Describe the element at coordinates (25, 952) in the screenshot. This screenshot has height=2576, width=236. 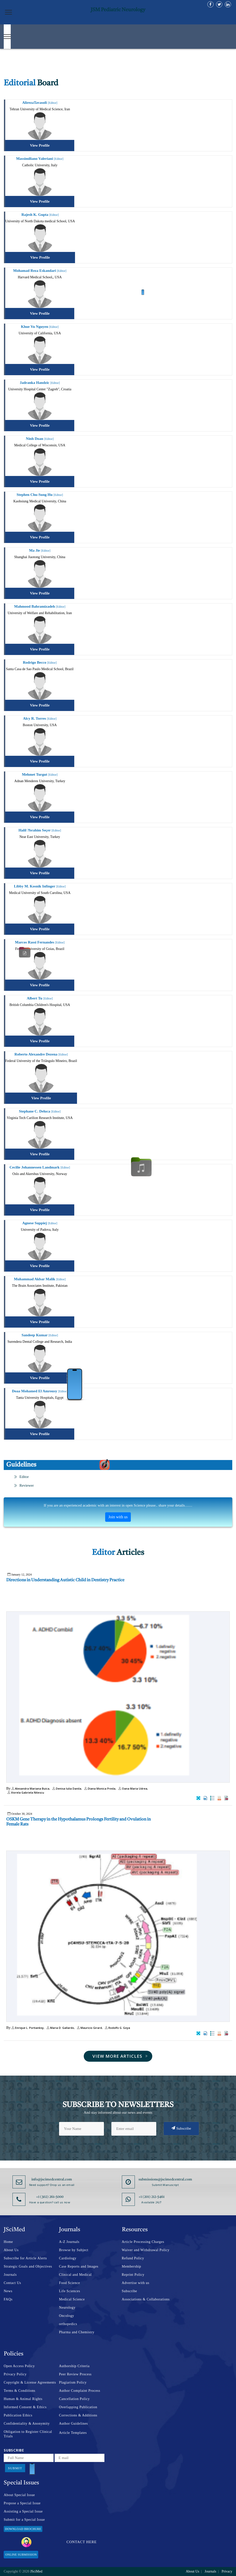
I see `open your documents folder` at that location.